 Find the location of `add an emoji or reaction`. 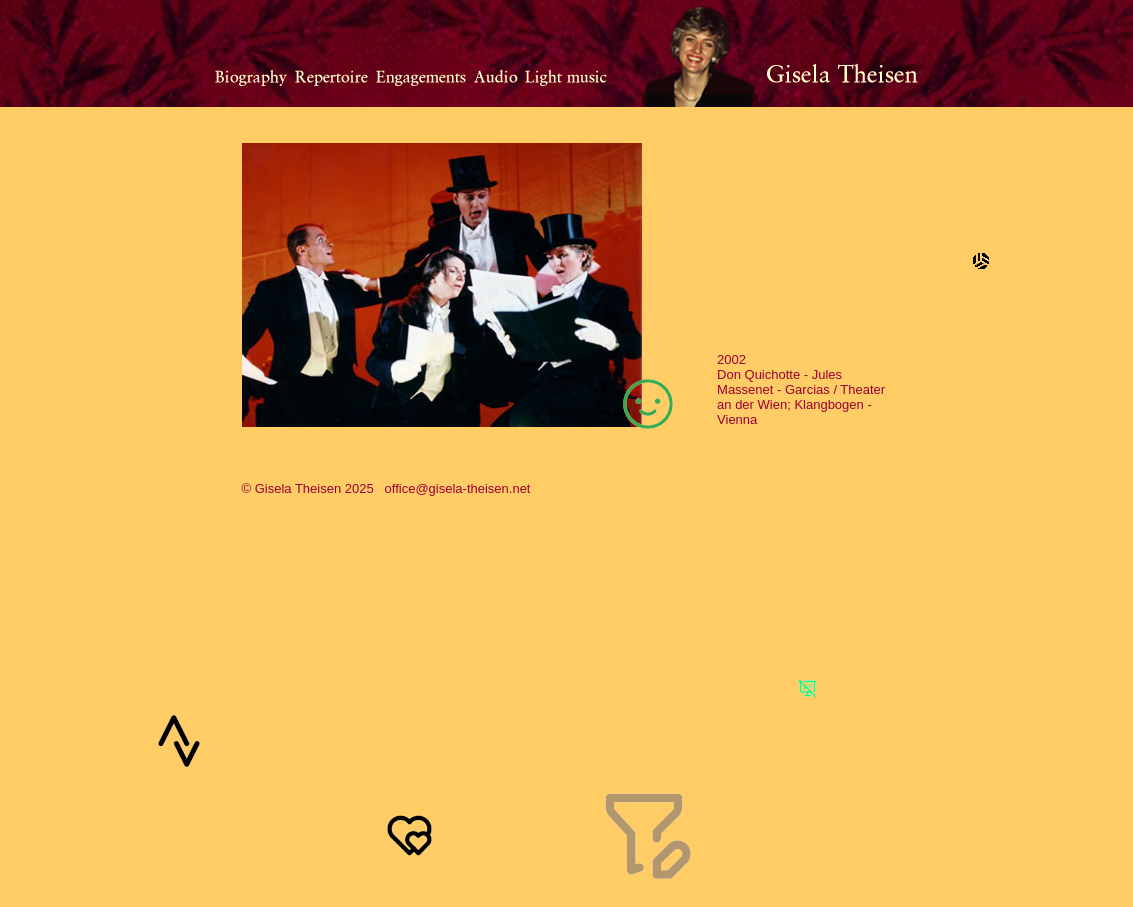

add an emoji or reaction is located at coordinates (648, 404).